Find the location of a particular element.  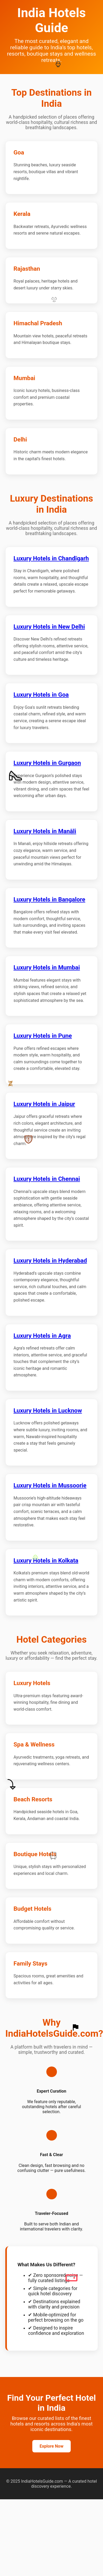

navigate to the next item below is located at coordinates (11, 1784).